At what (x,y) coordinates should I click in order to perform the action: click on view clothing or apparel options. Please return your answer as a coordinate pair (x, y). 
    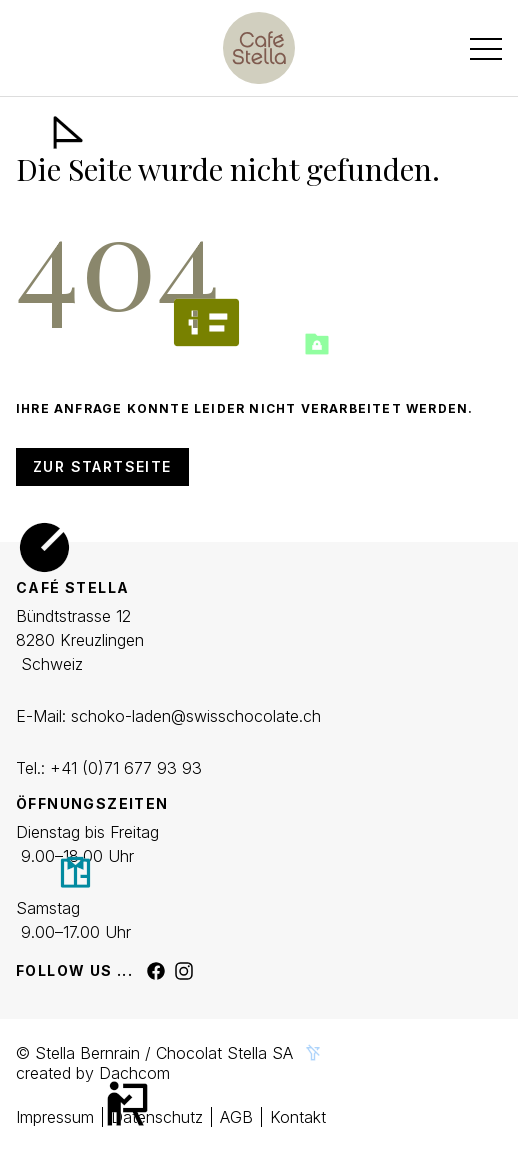
    Looking at the image, I should click on (75, 871).